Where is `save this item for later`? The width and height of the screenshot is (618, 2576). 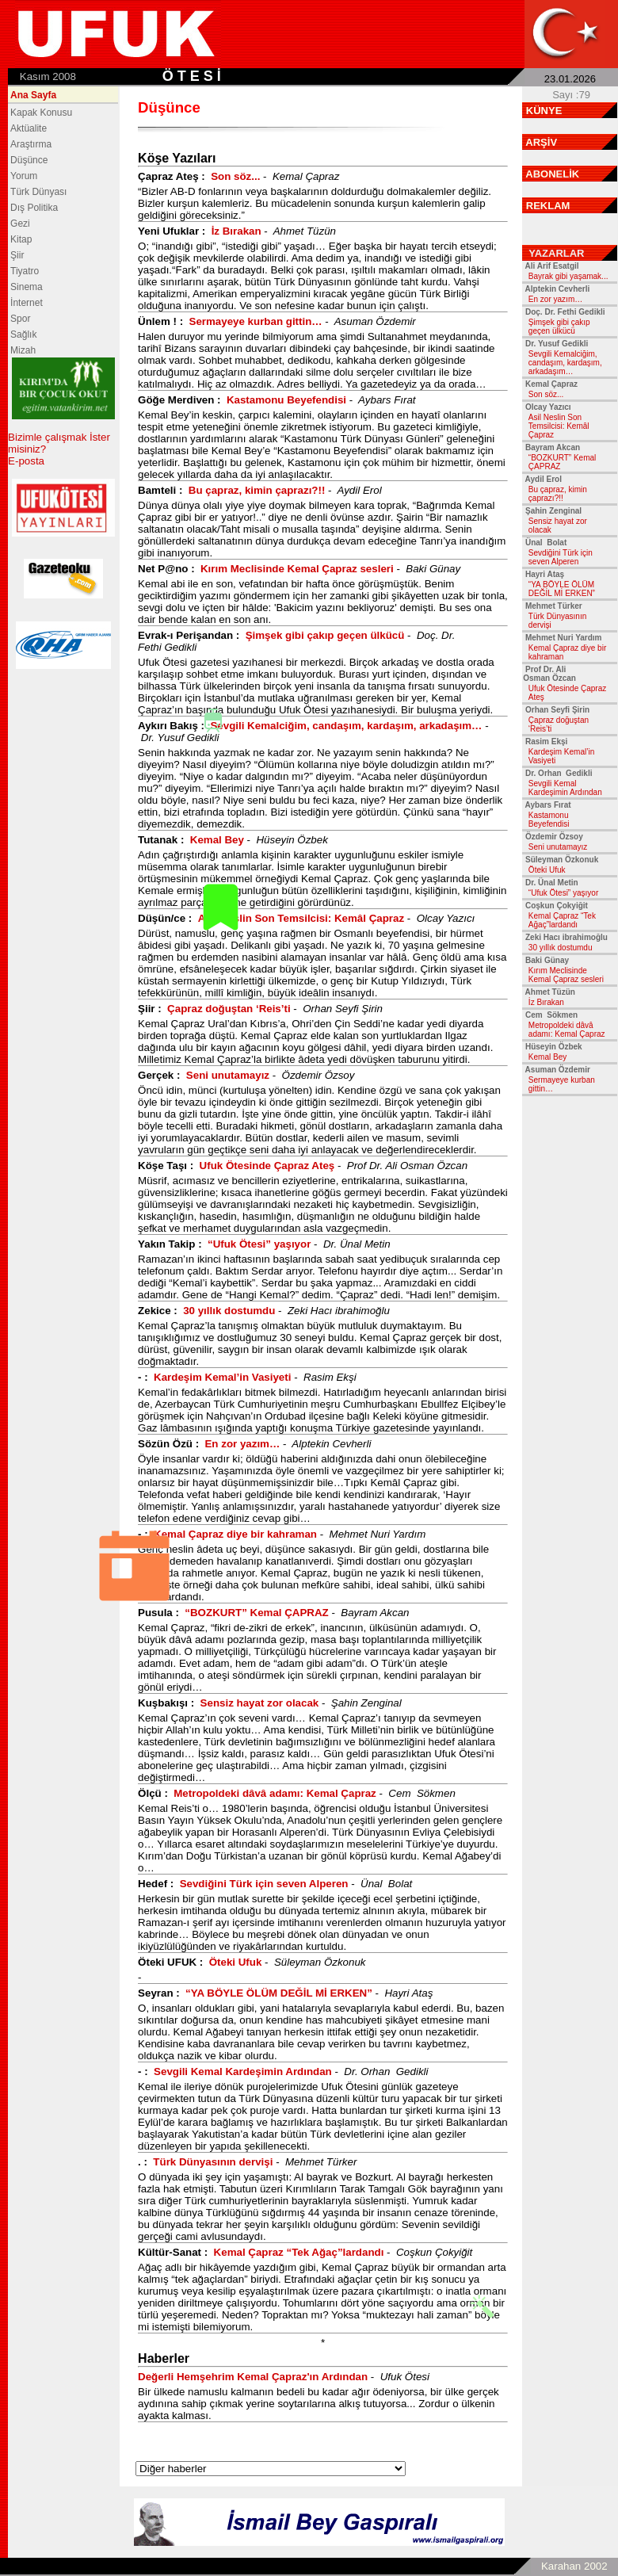 save this item for later is located at coordinates (220, 907).